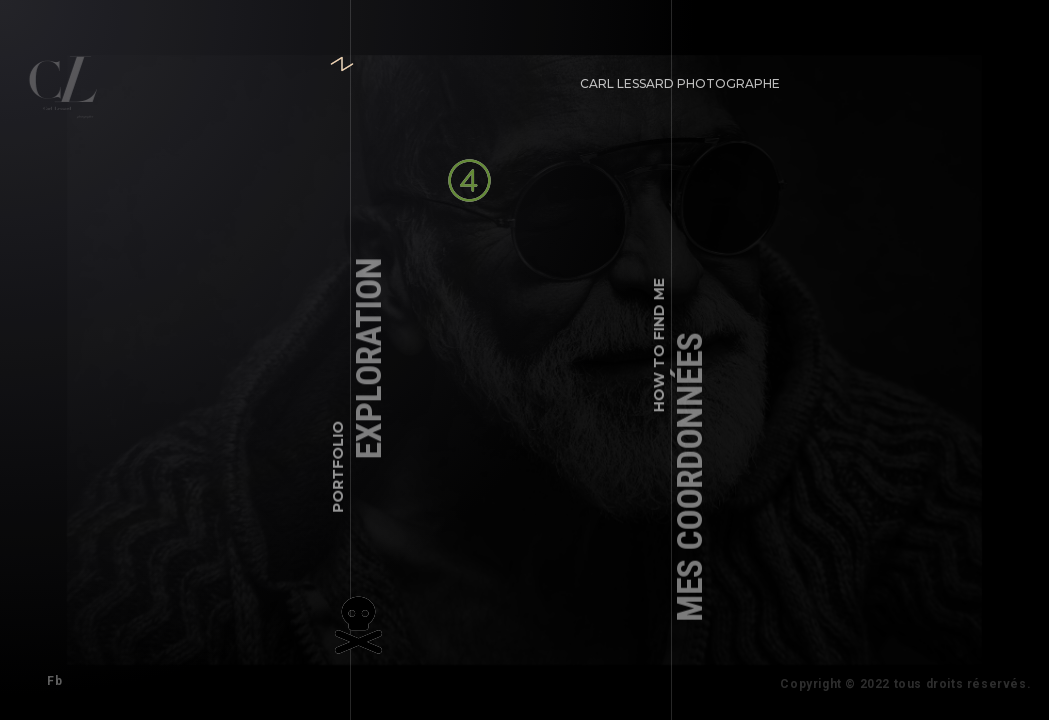  What do you see at coordinates (358, 623) in the screenshot?
I see `indicates dangerous or hazardous content` at bounding box center [358, 623].